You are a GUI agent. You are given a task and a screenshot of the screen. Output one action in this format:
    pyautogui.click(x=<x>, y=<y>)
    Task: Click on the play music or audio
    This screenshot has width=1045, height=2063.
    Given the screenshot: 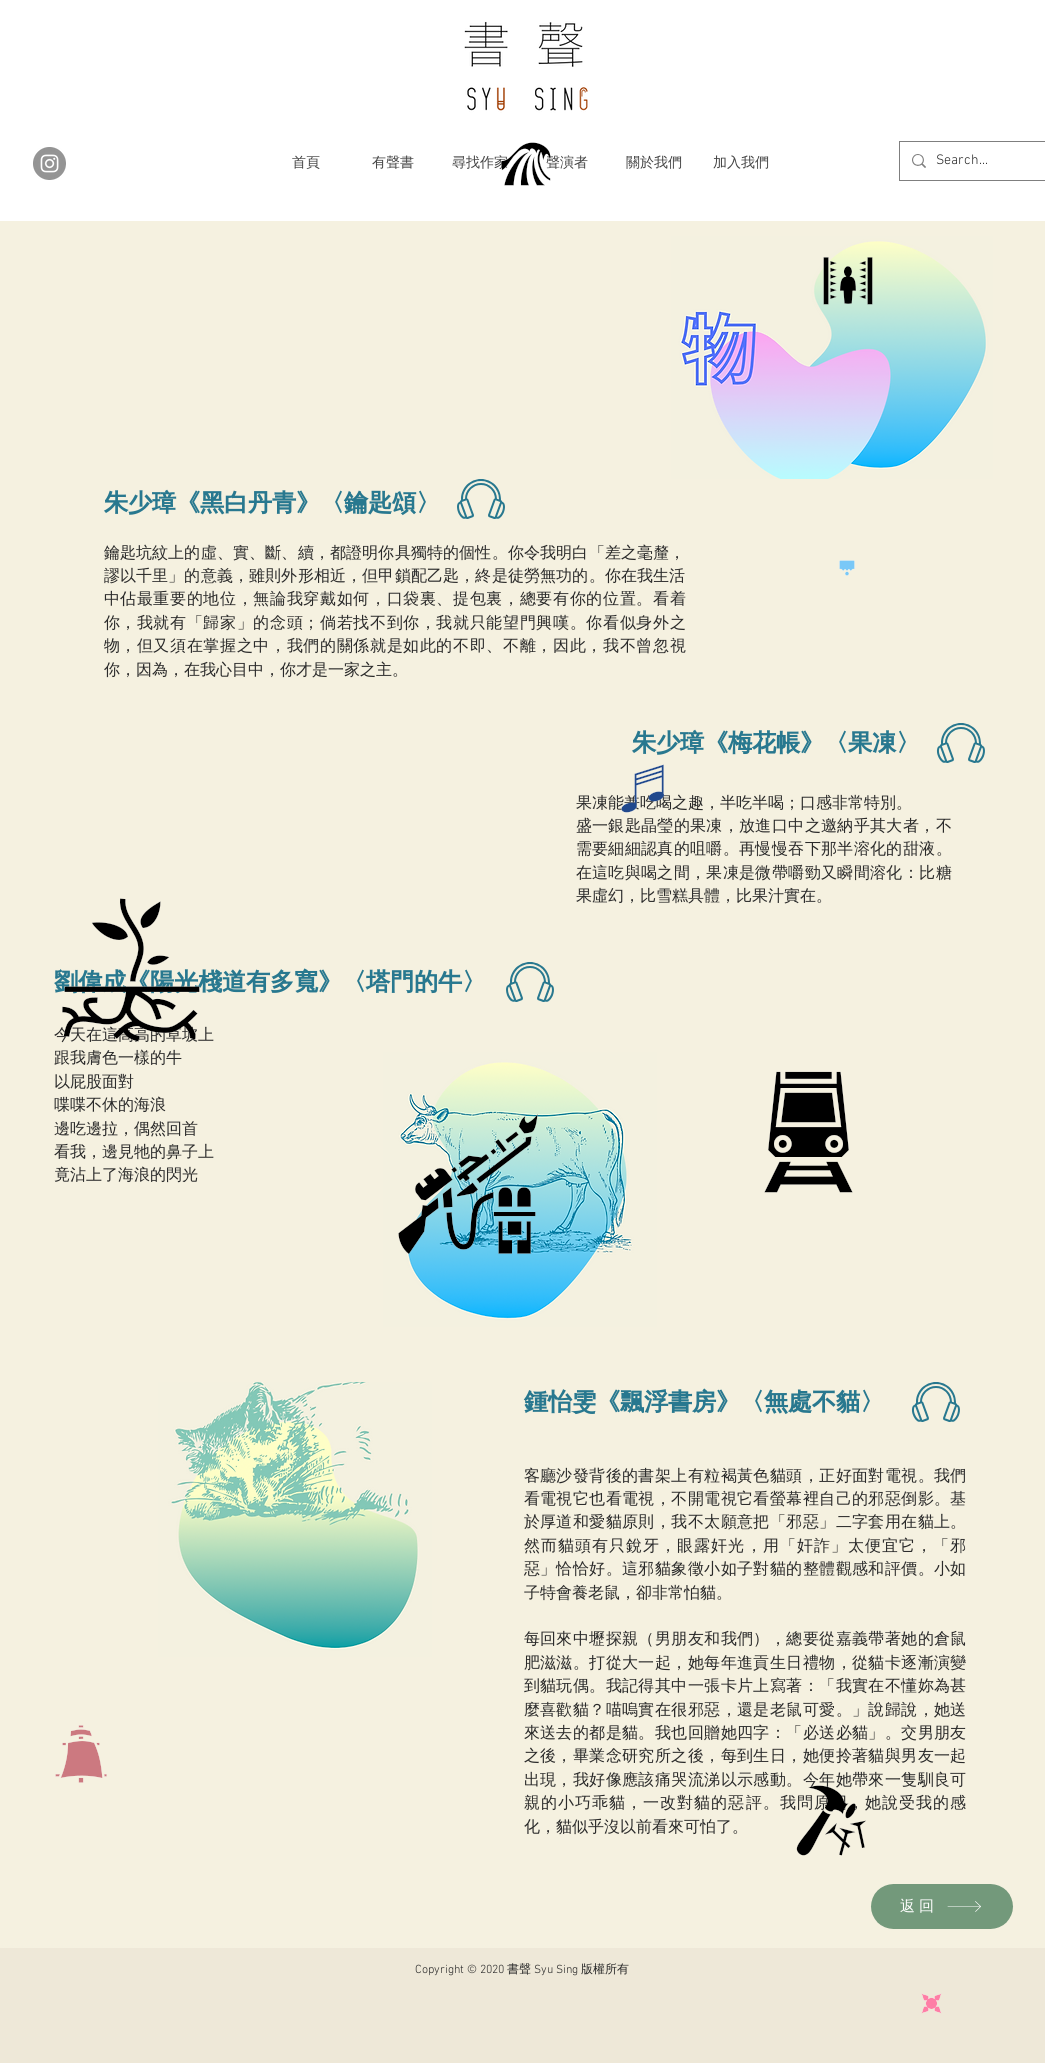 What is the action you would take?
    pyautogui.click(x=643, y=788)
    